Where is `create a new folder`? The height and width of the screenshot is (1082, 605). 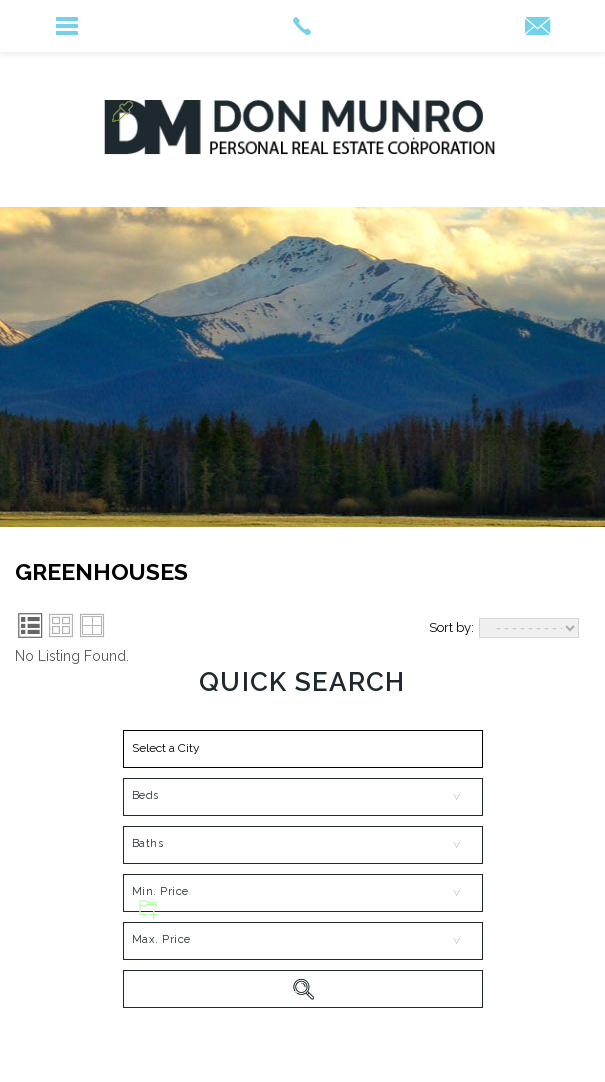
create a new folder is located at coordinates (148, 909).